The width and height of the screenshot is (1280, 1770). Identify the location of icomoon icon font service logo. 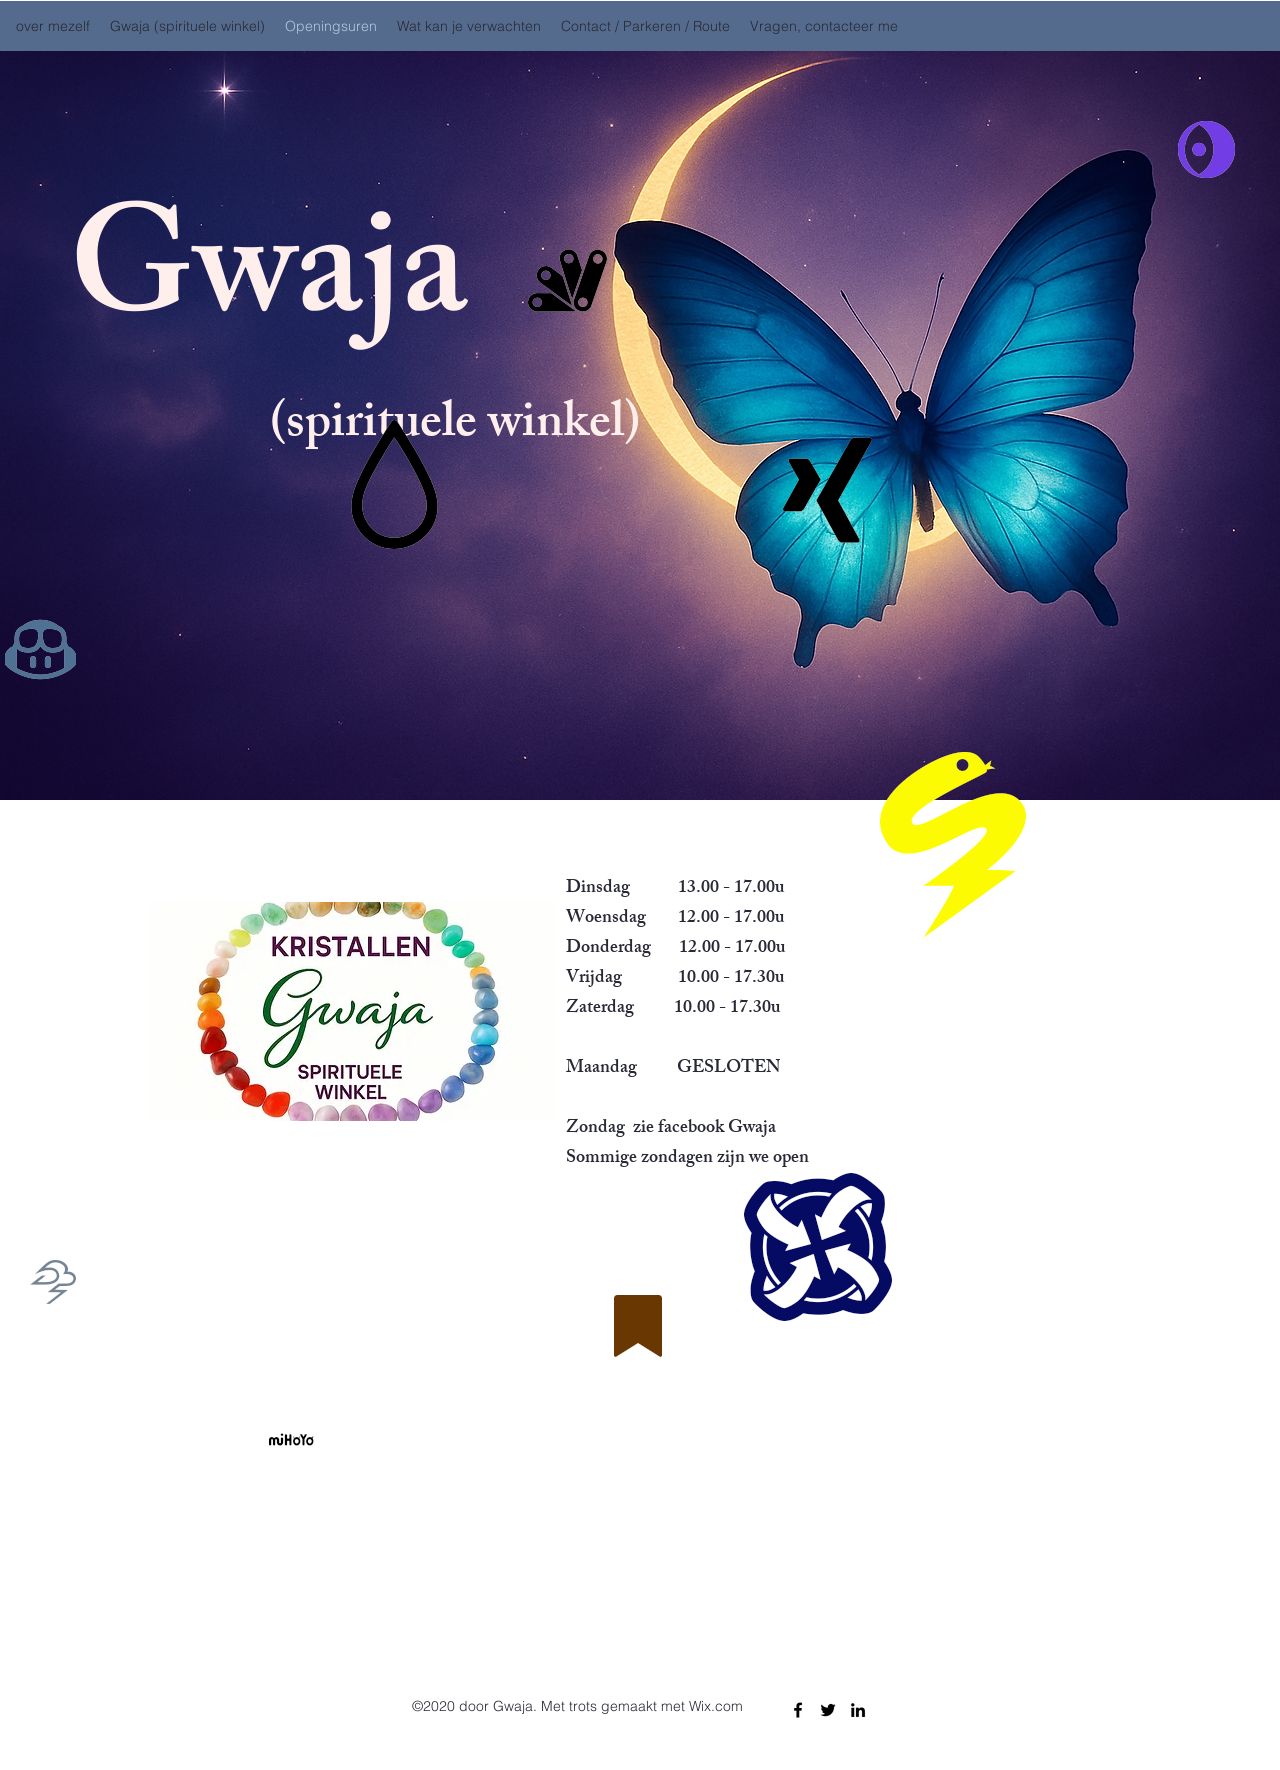
(1206, 149).